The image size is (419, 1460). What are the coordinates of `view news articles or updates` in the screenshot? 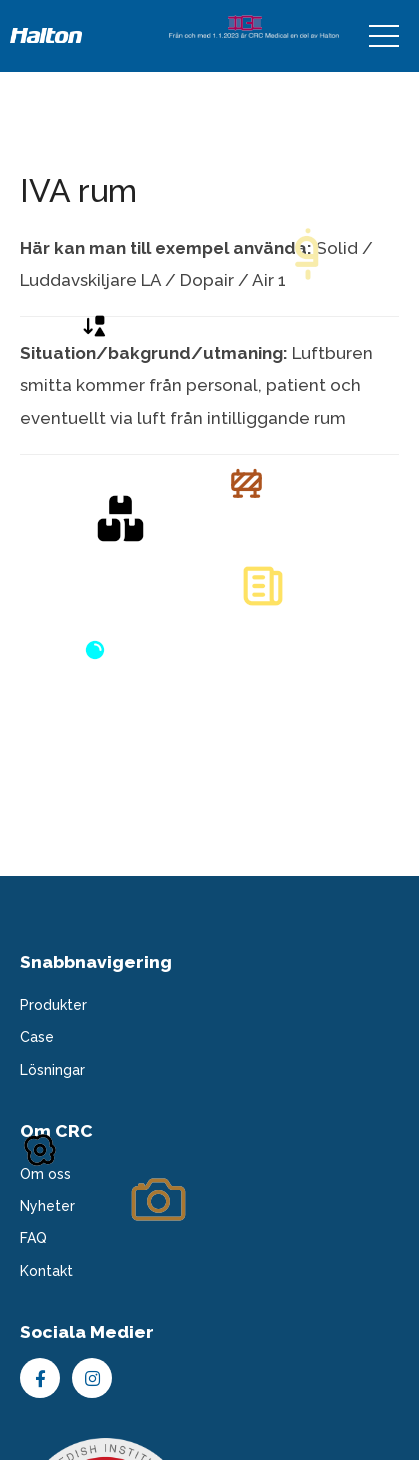 It's located at (263, 586).